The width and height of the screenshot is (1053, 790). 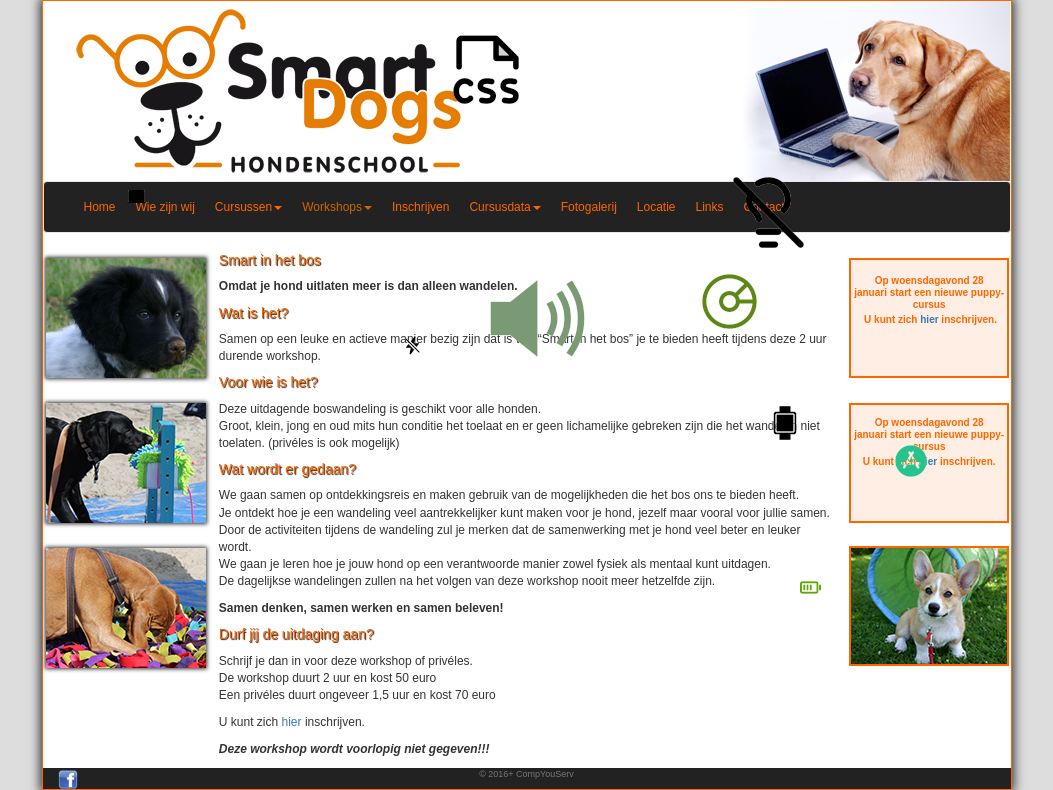 I want to click on switch to desktop view, so click(x=136, y=196).